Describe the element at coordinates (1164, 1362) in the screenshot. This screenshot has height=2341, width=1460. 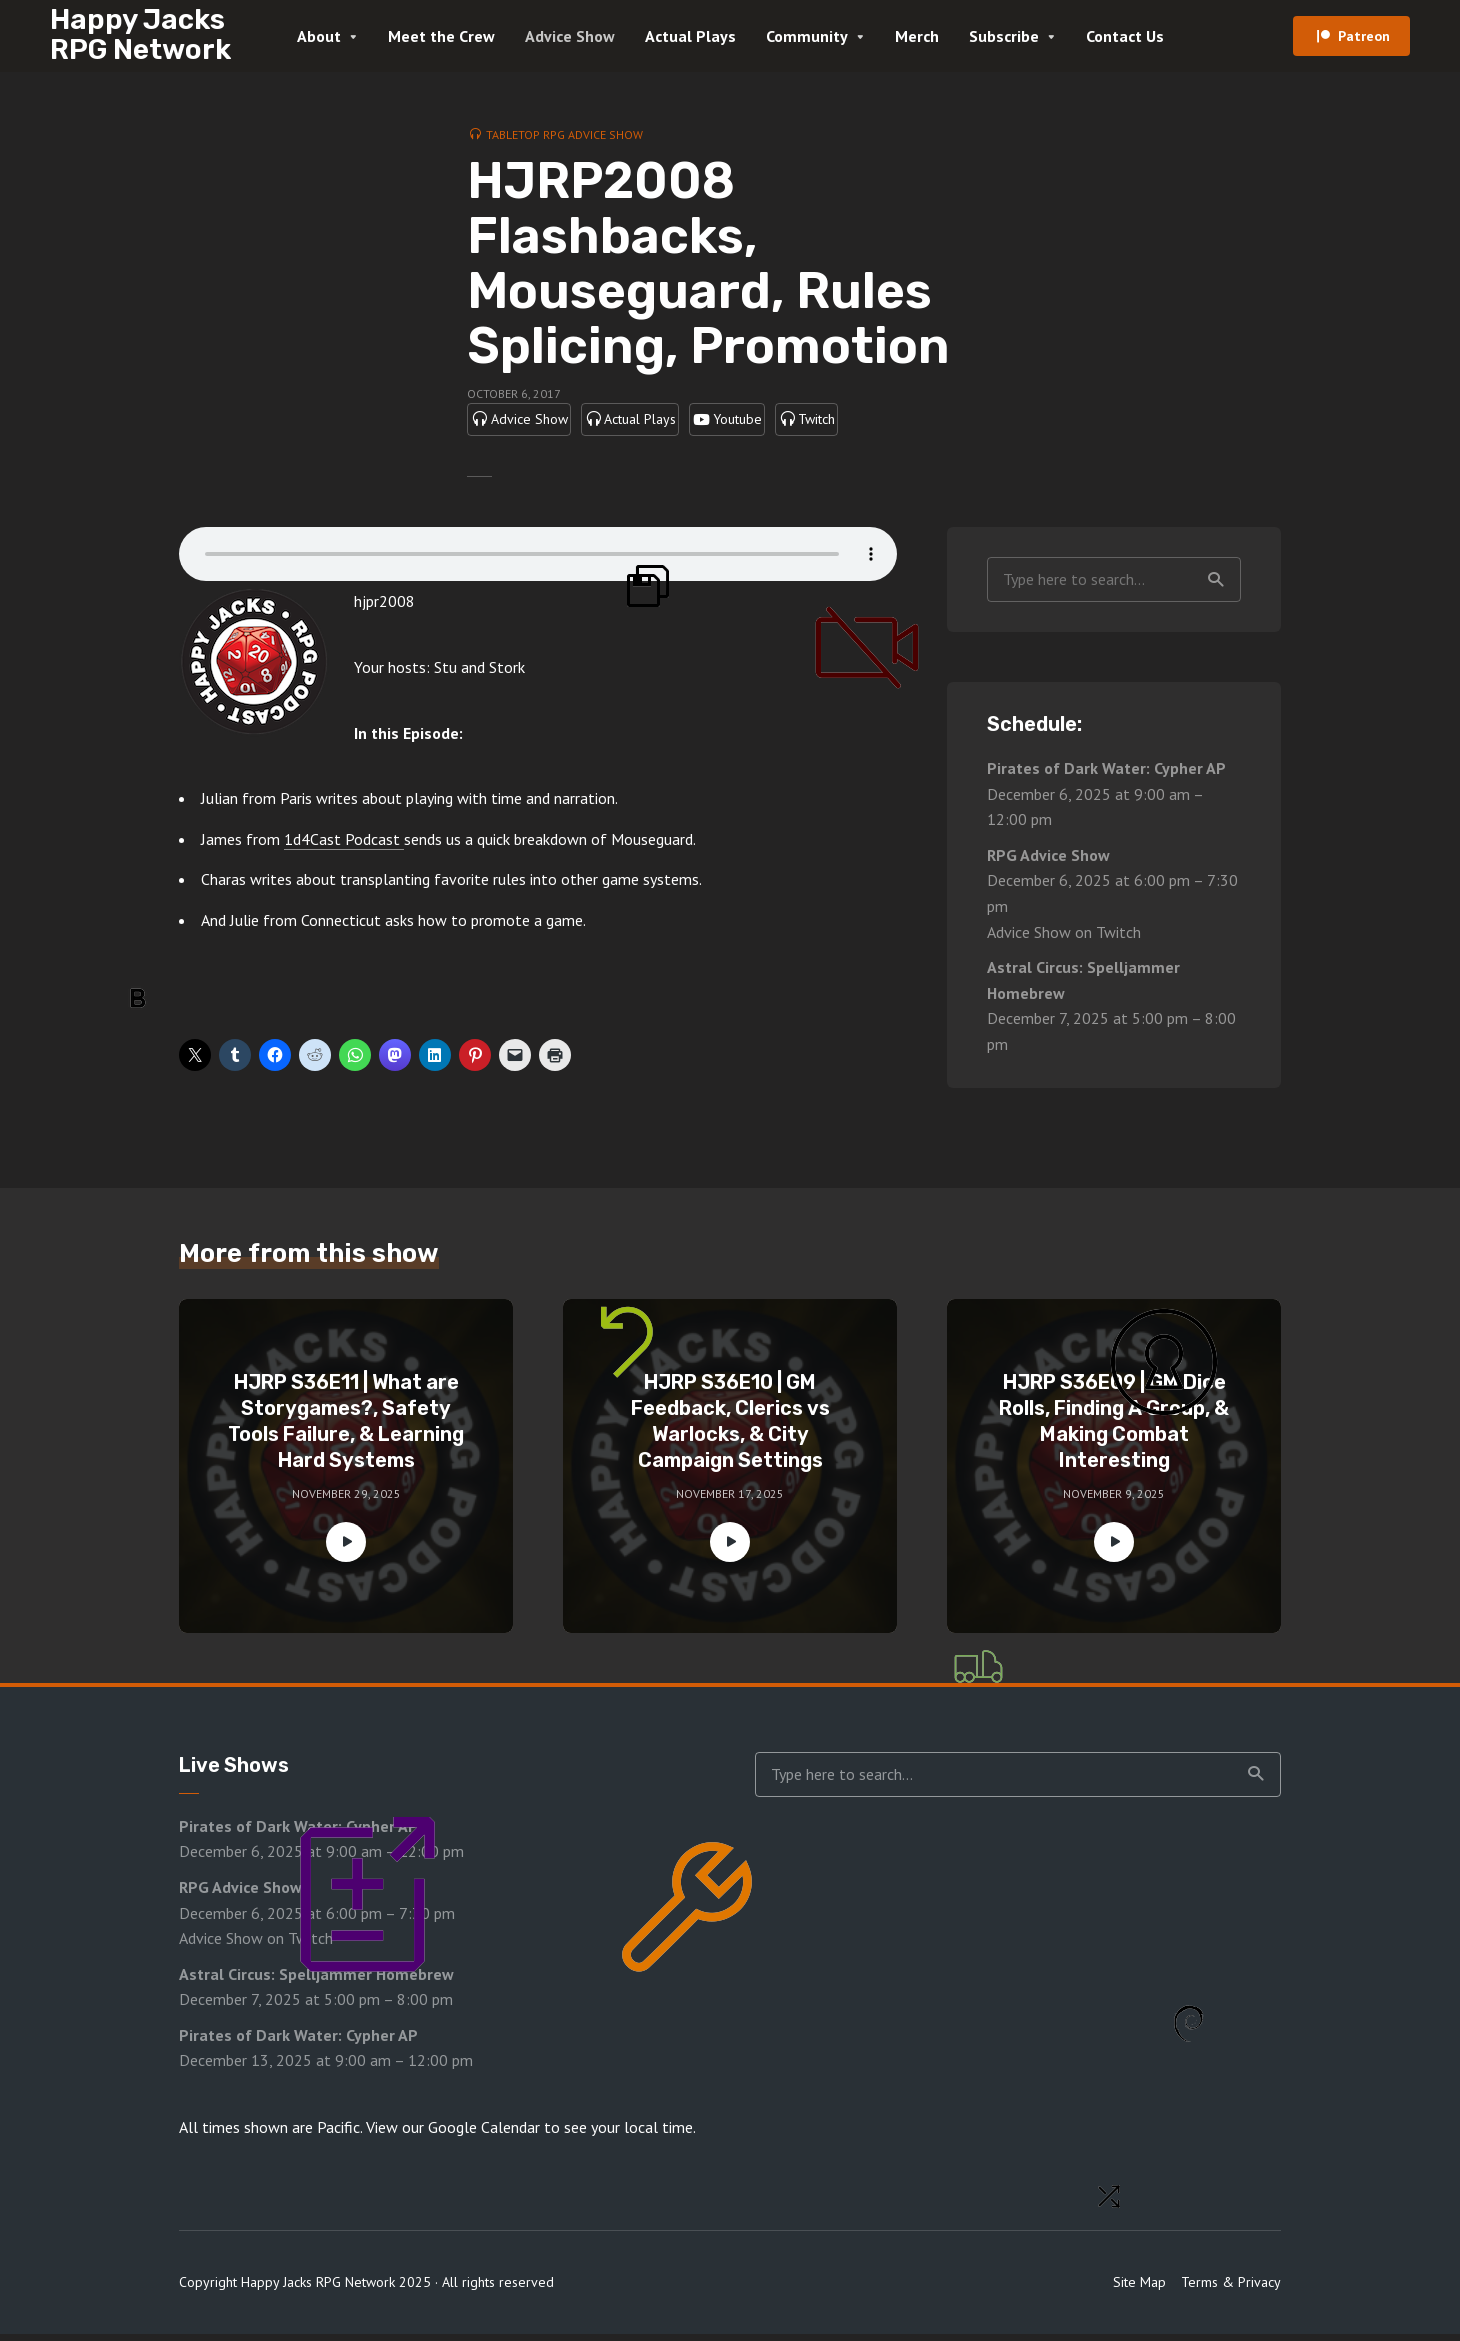
I see `access security or privacy settings` at that location.